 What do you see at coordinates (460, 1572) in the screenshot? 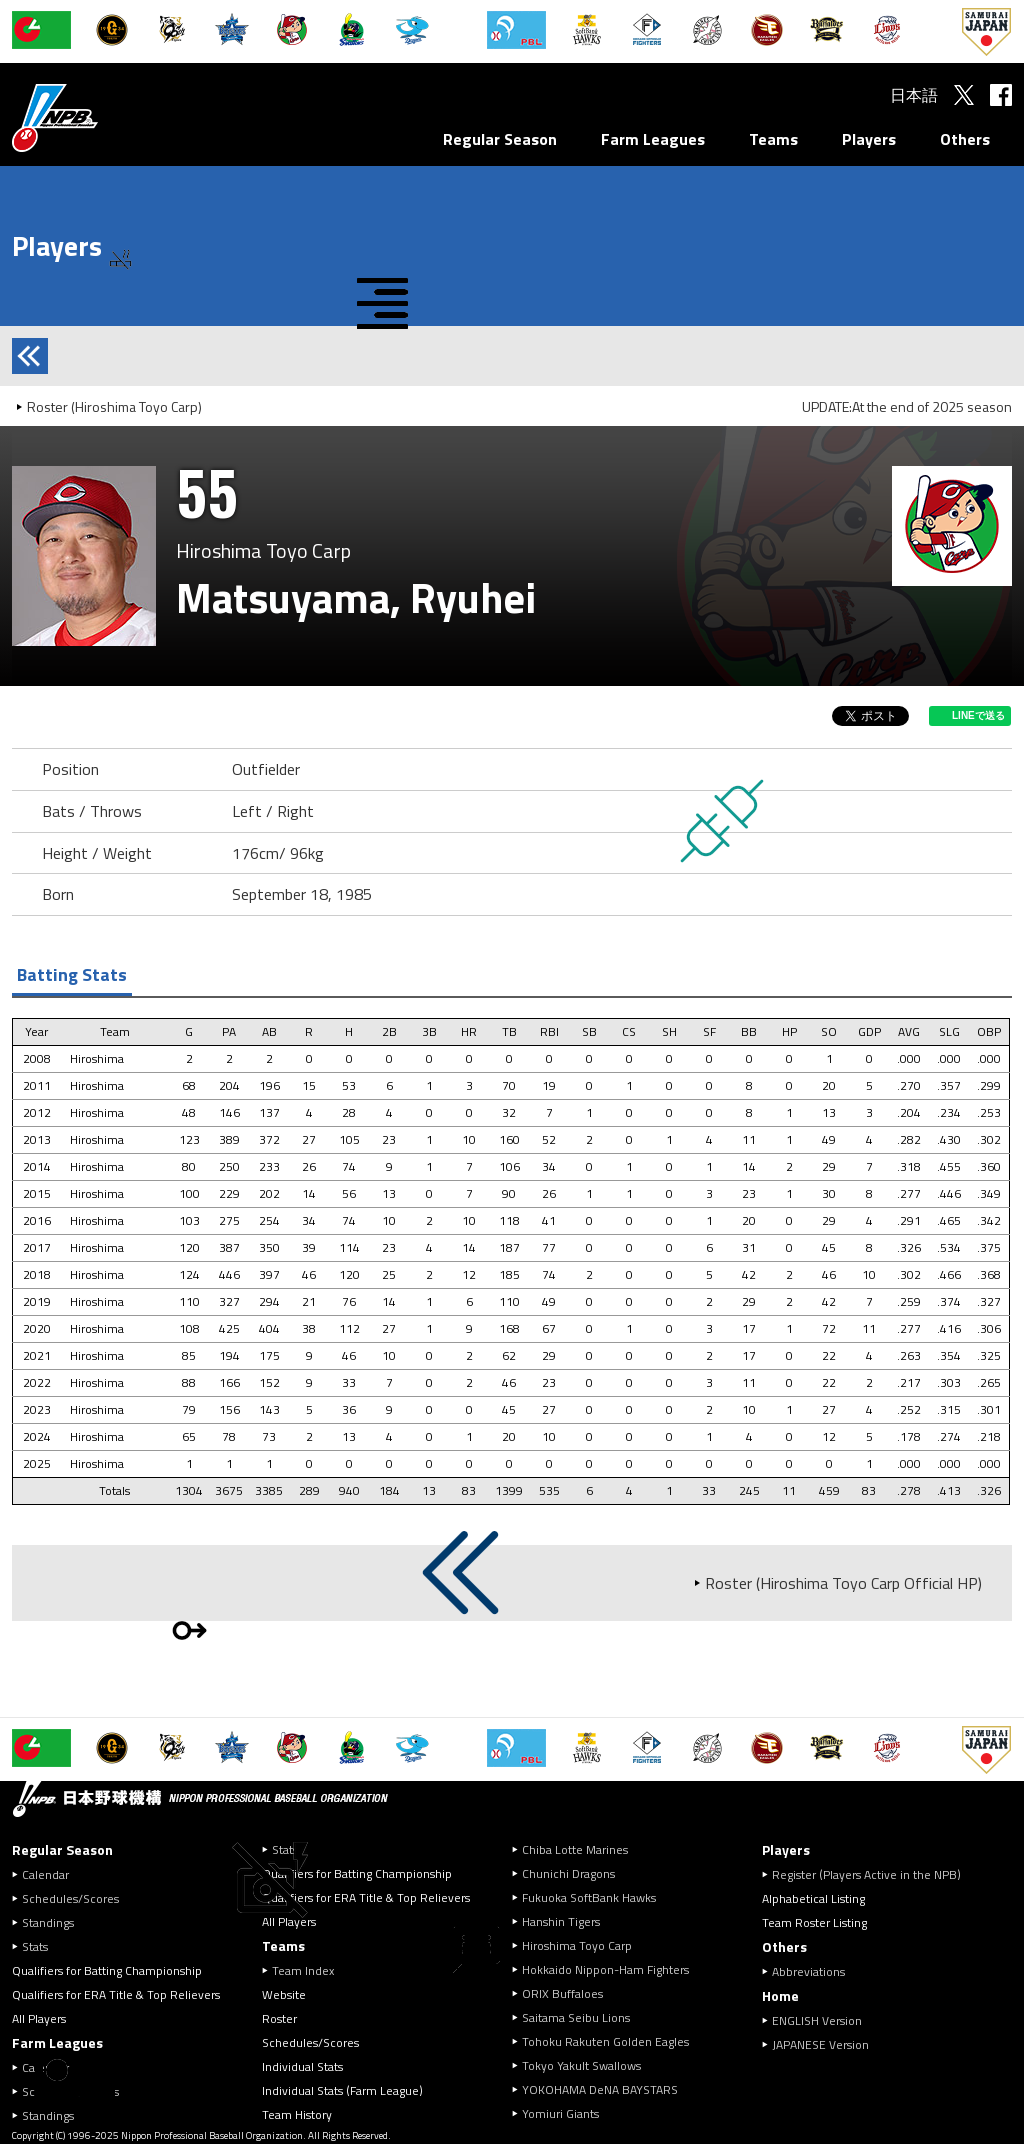
I see `go back to the beginning` at bounding box center [460, 1572].